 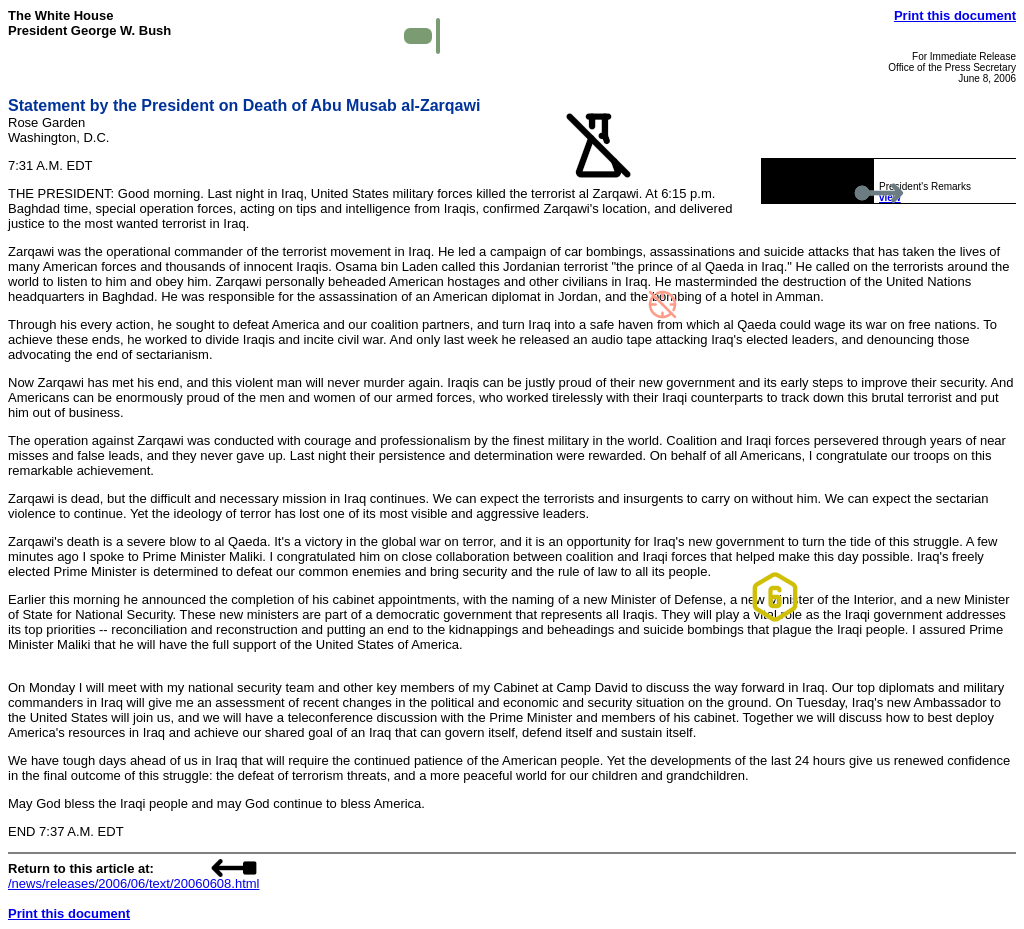 I want to click on proceed to the next step, so click(x=879, y=193).